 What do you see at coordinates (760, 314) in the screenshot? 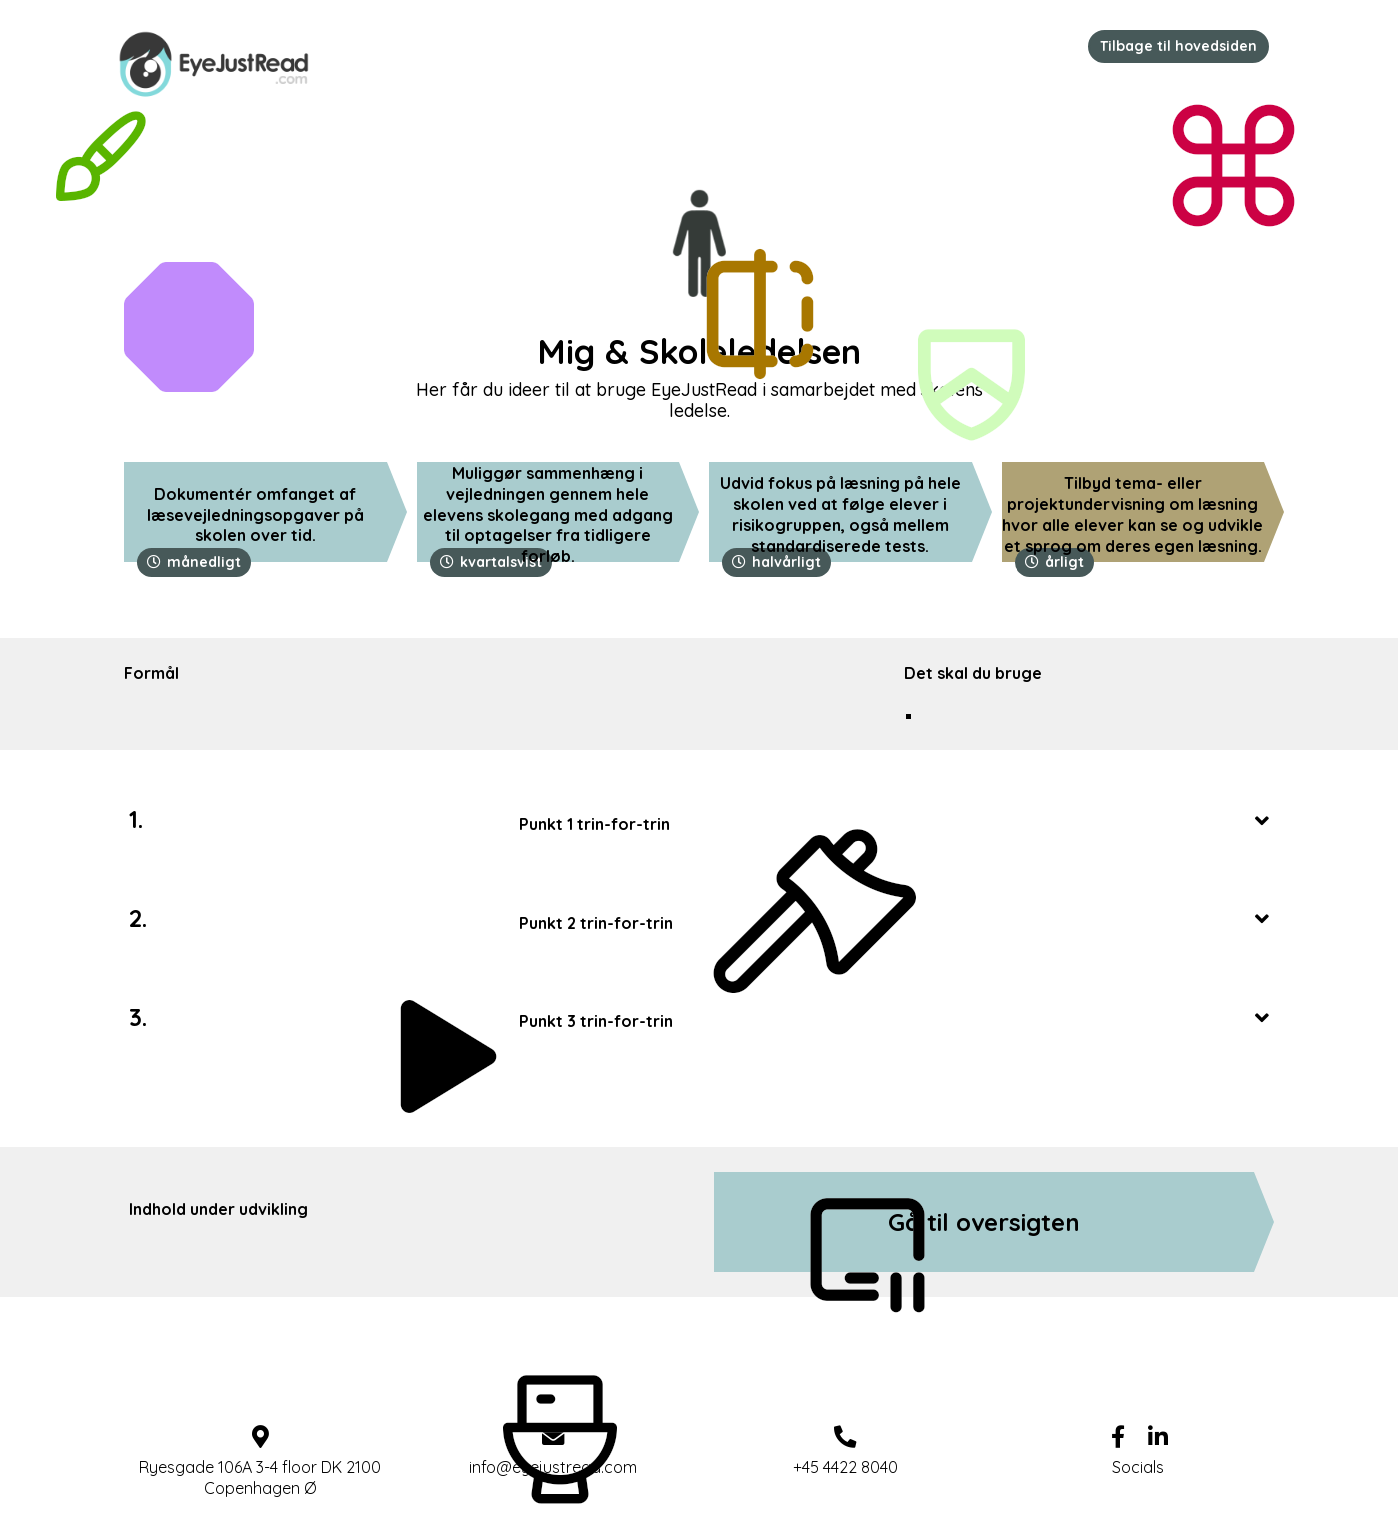
I see `toggle between two panel views` at bounding box center [760, 314].